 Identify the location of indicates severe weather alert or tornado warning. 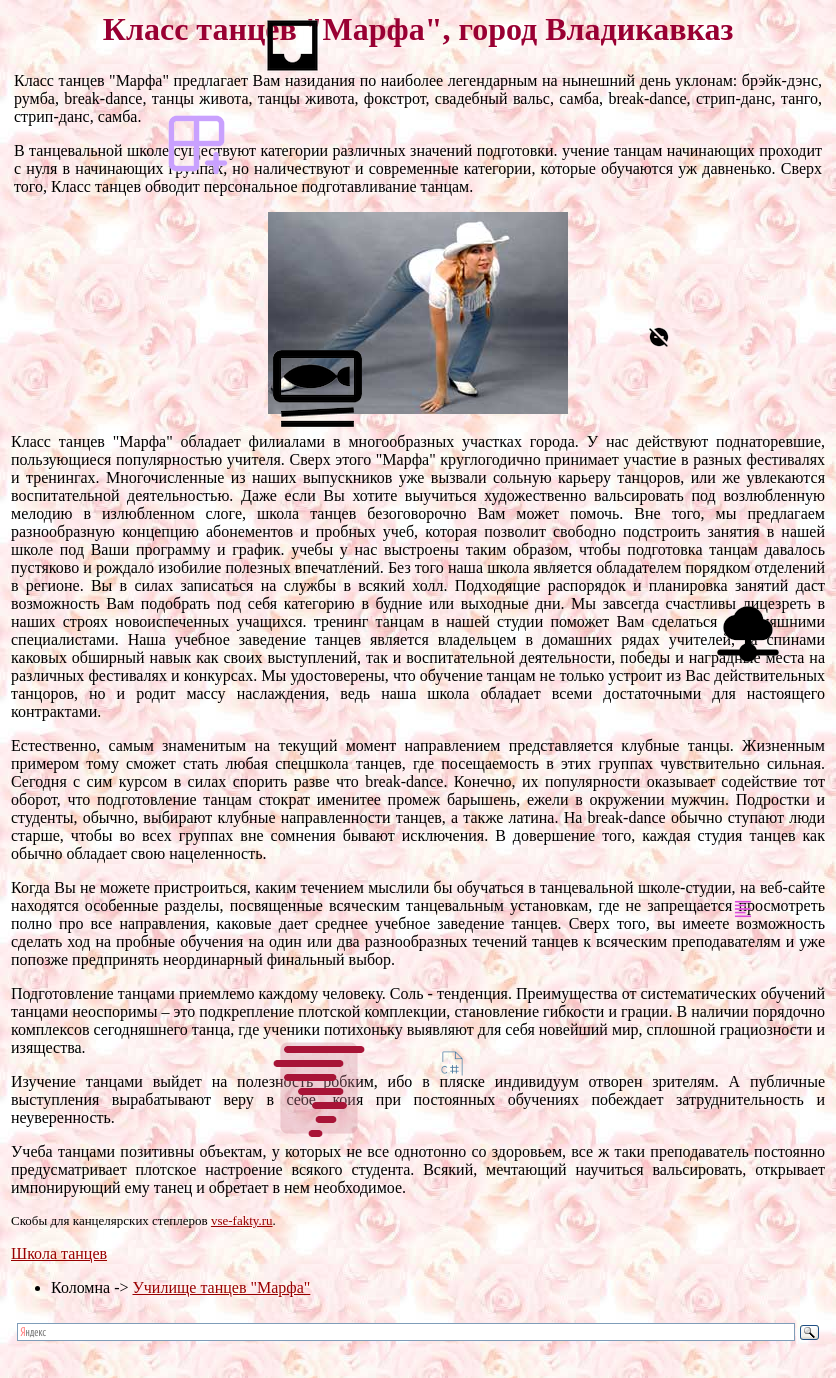
(319, 1088).